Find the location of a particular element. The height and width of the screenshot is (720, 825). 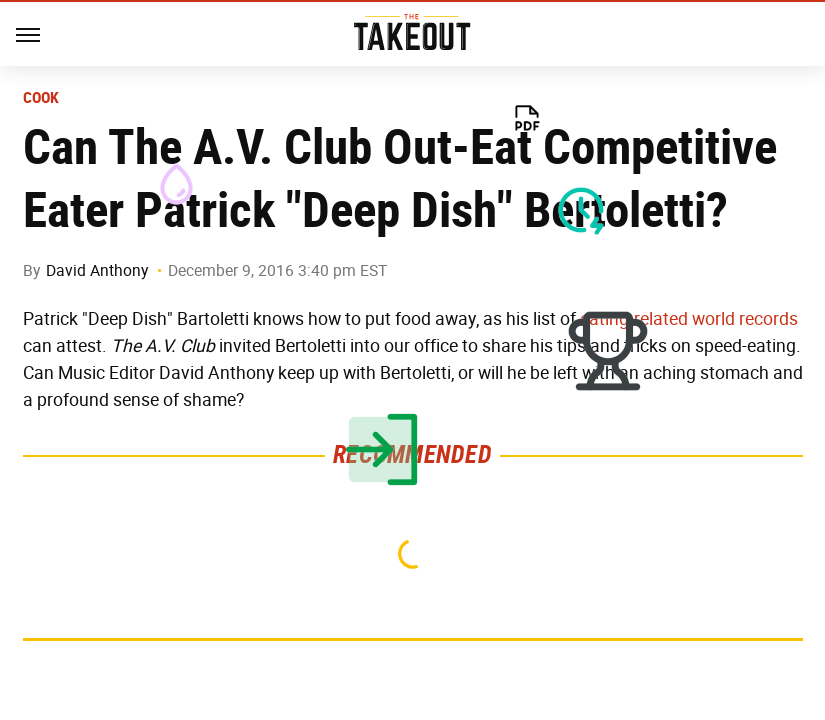

sign in to your account is located at coordinates (387, 449).